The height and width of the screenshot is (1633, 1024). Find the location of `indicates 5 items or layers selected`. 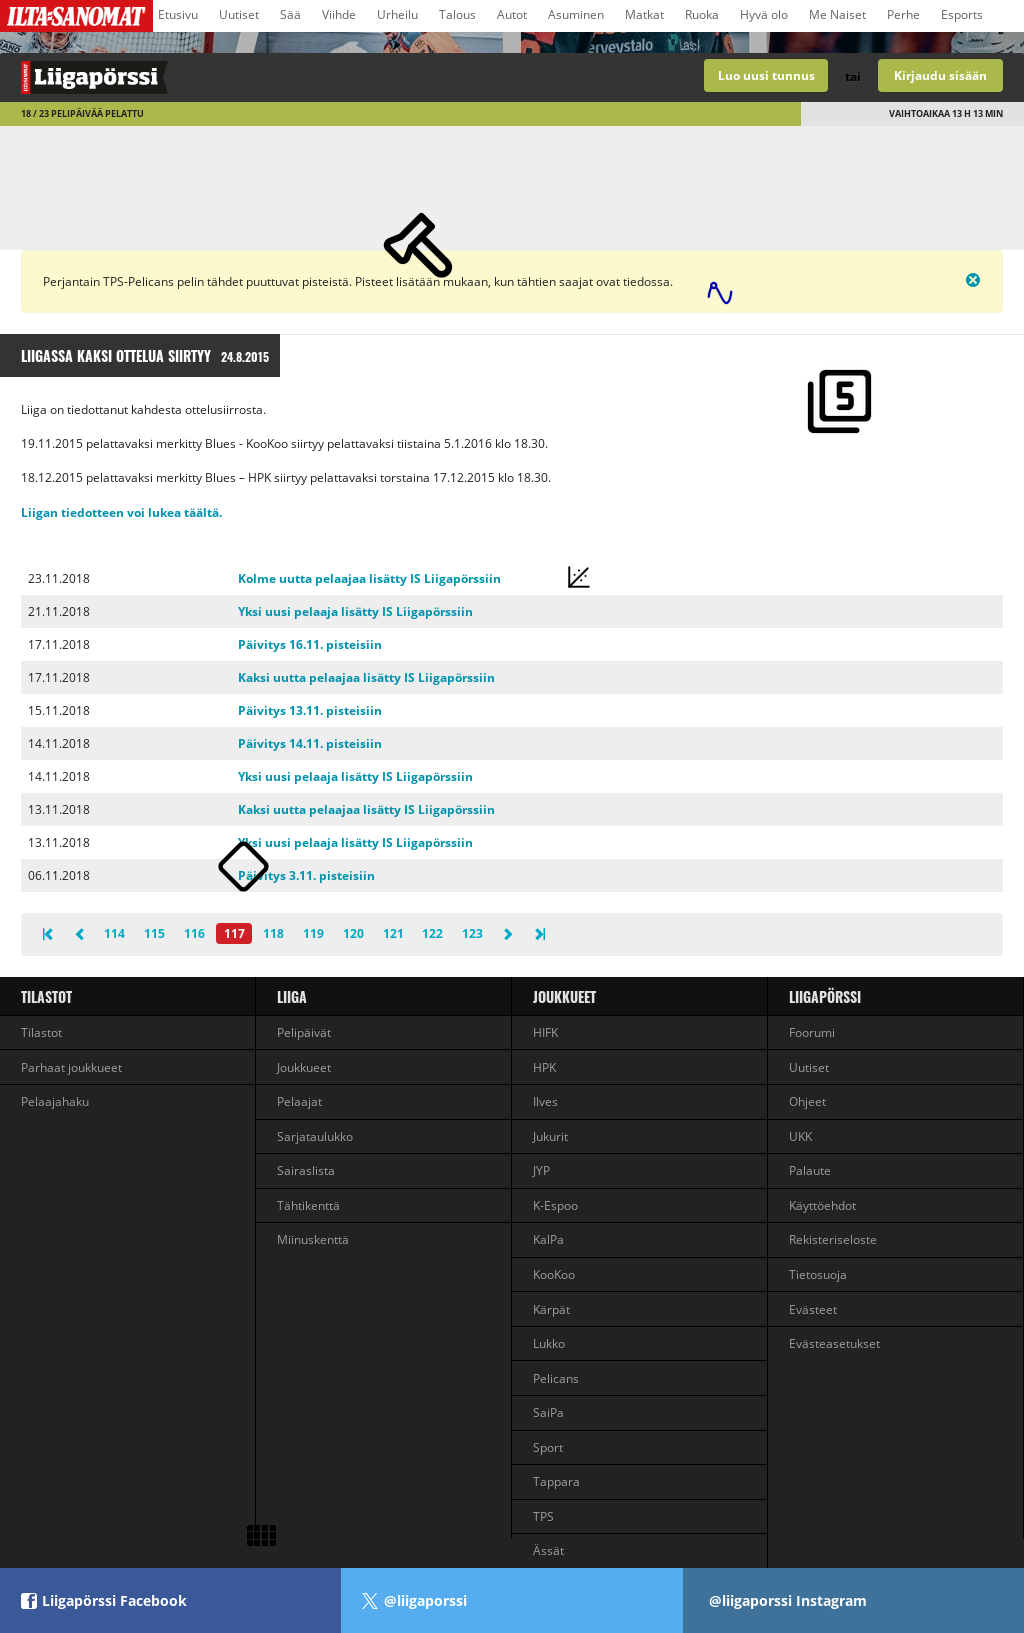

indicates 5 items or layers selected is located at coordinates (839, 401).